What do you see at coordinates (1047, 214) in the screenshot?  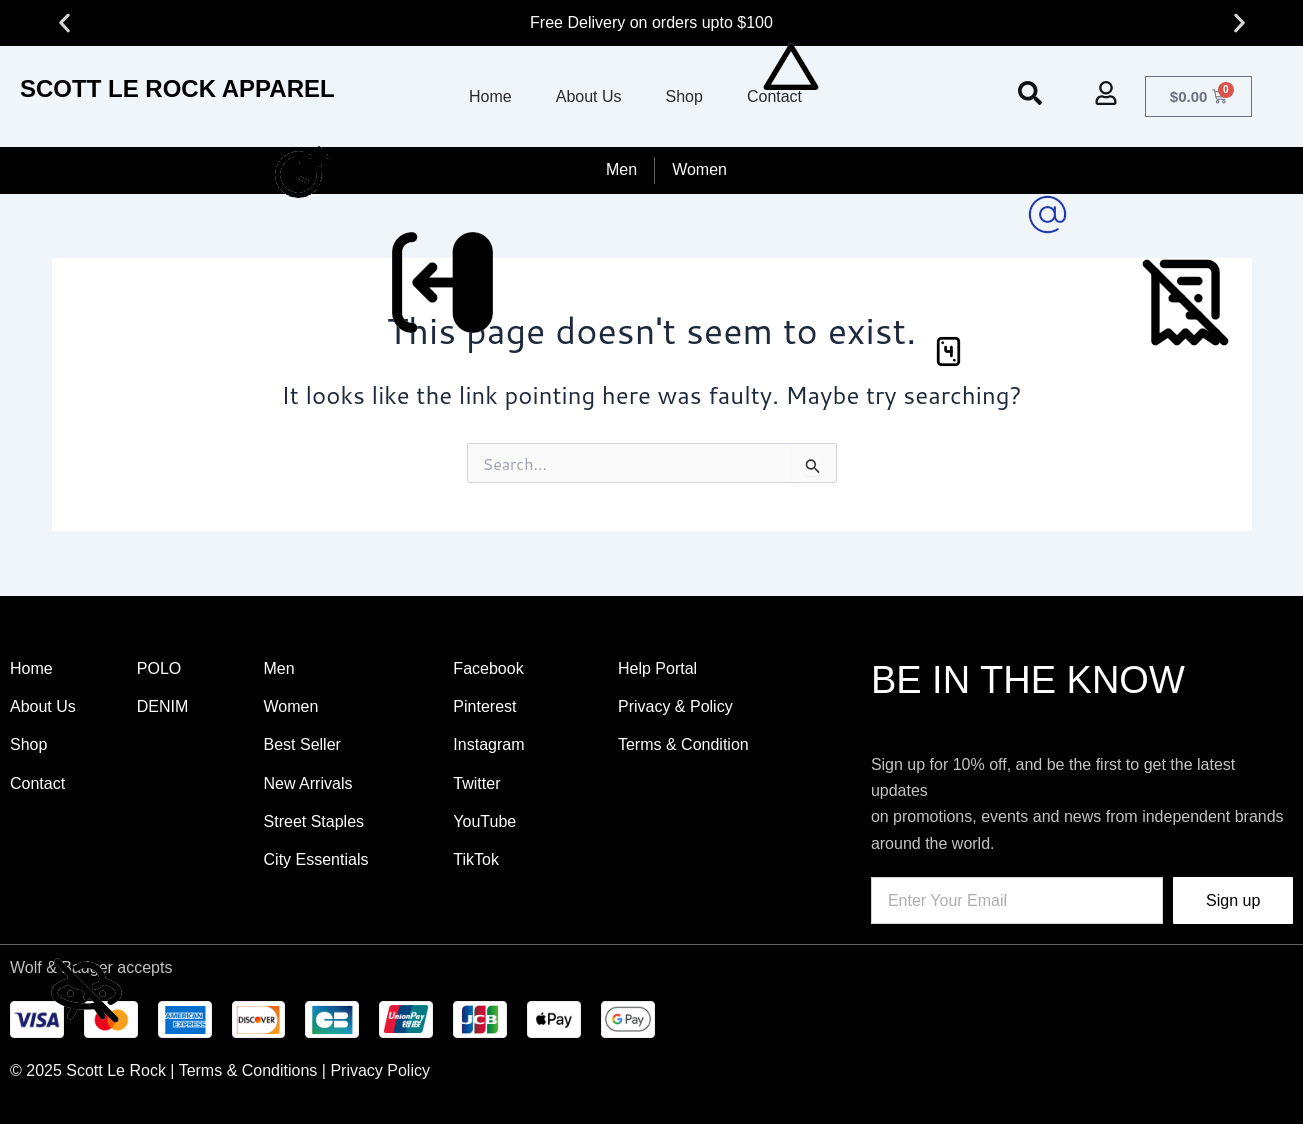 I see `enter or view email address` at bounding box center [1047, 214].